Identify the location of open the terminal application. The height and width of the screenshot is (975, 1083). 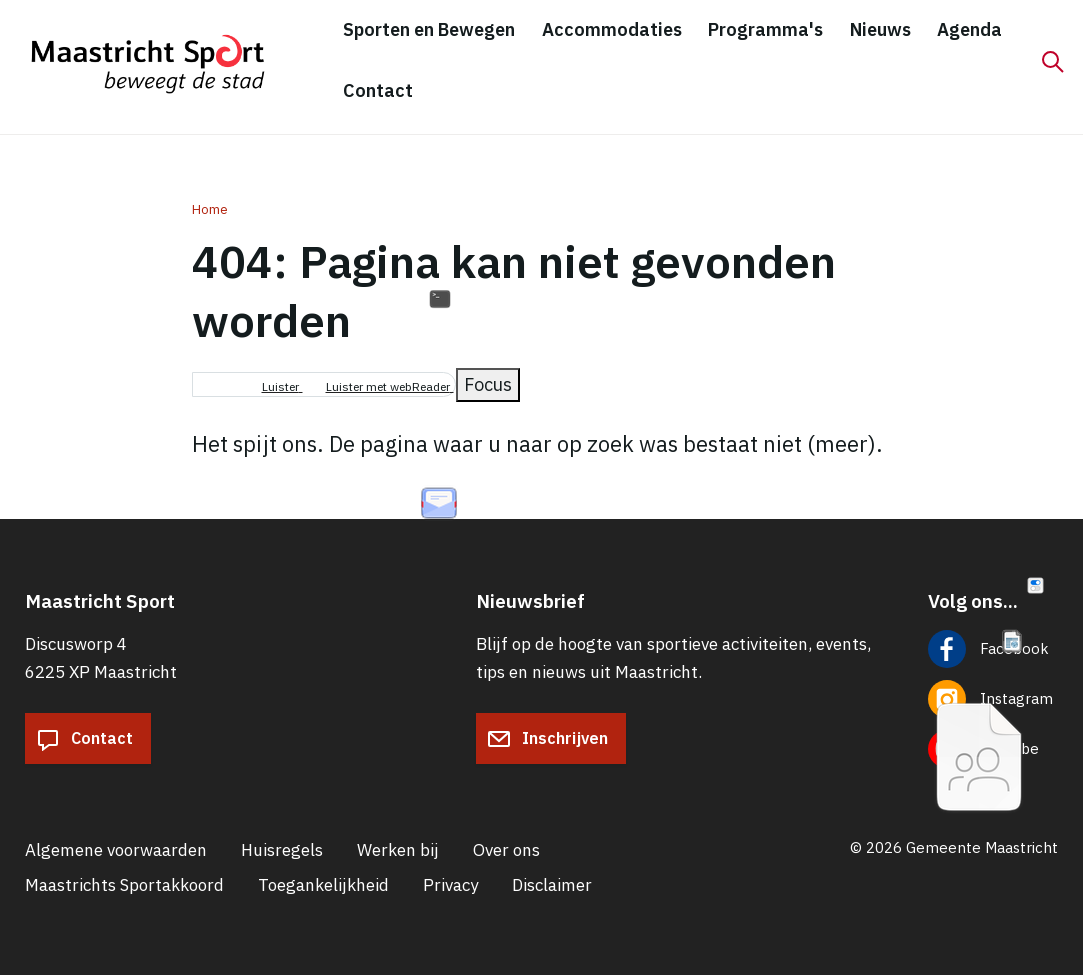
(440, 299).